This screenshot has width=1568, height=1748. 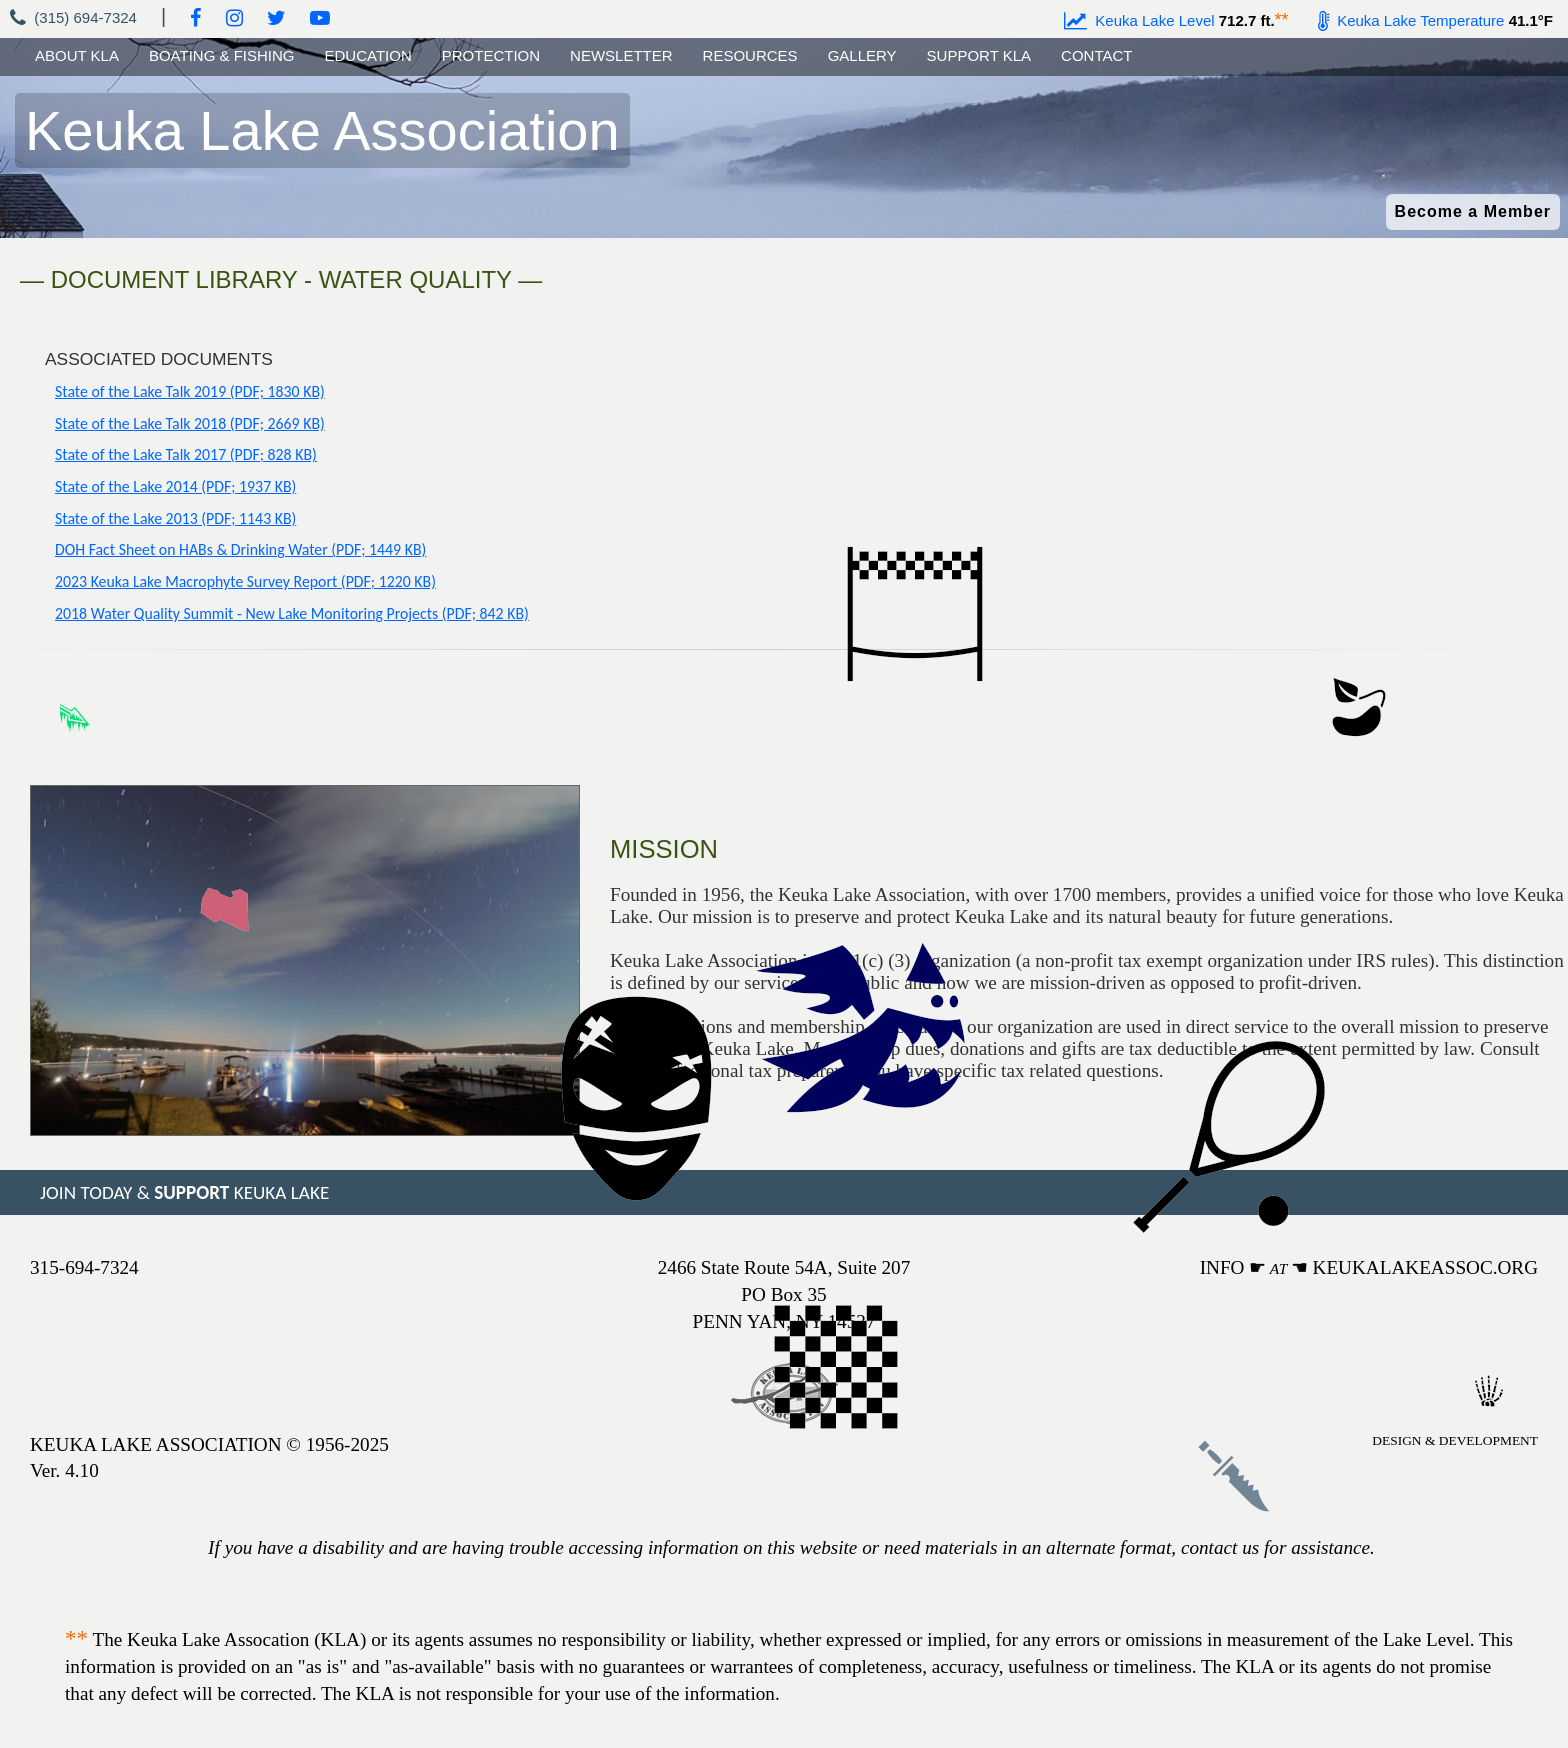 What do you see at coordinates (1229, 1137) in the screenshot?
I see `access tennis or racket sports games` at bounding box center [1229, 1137].